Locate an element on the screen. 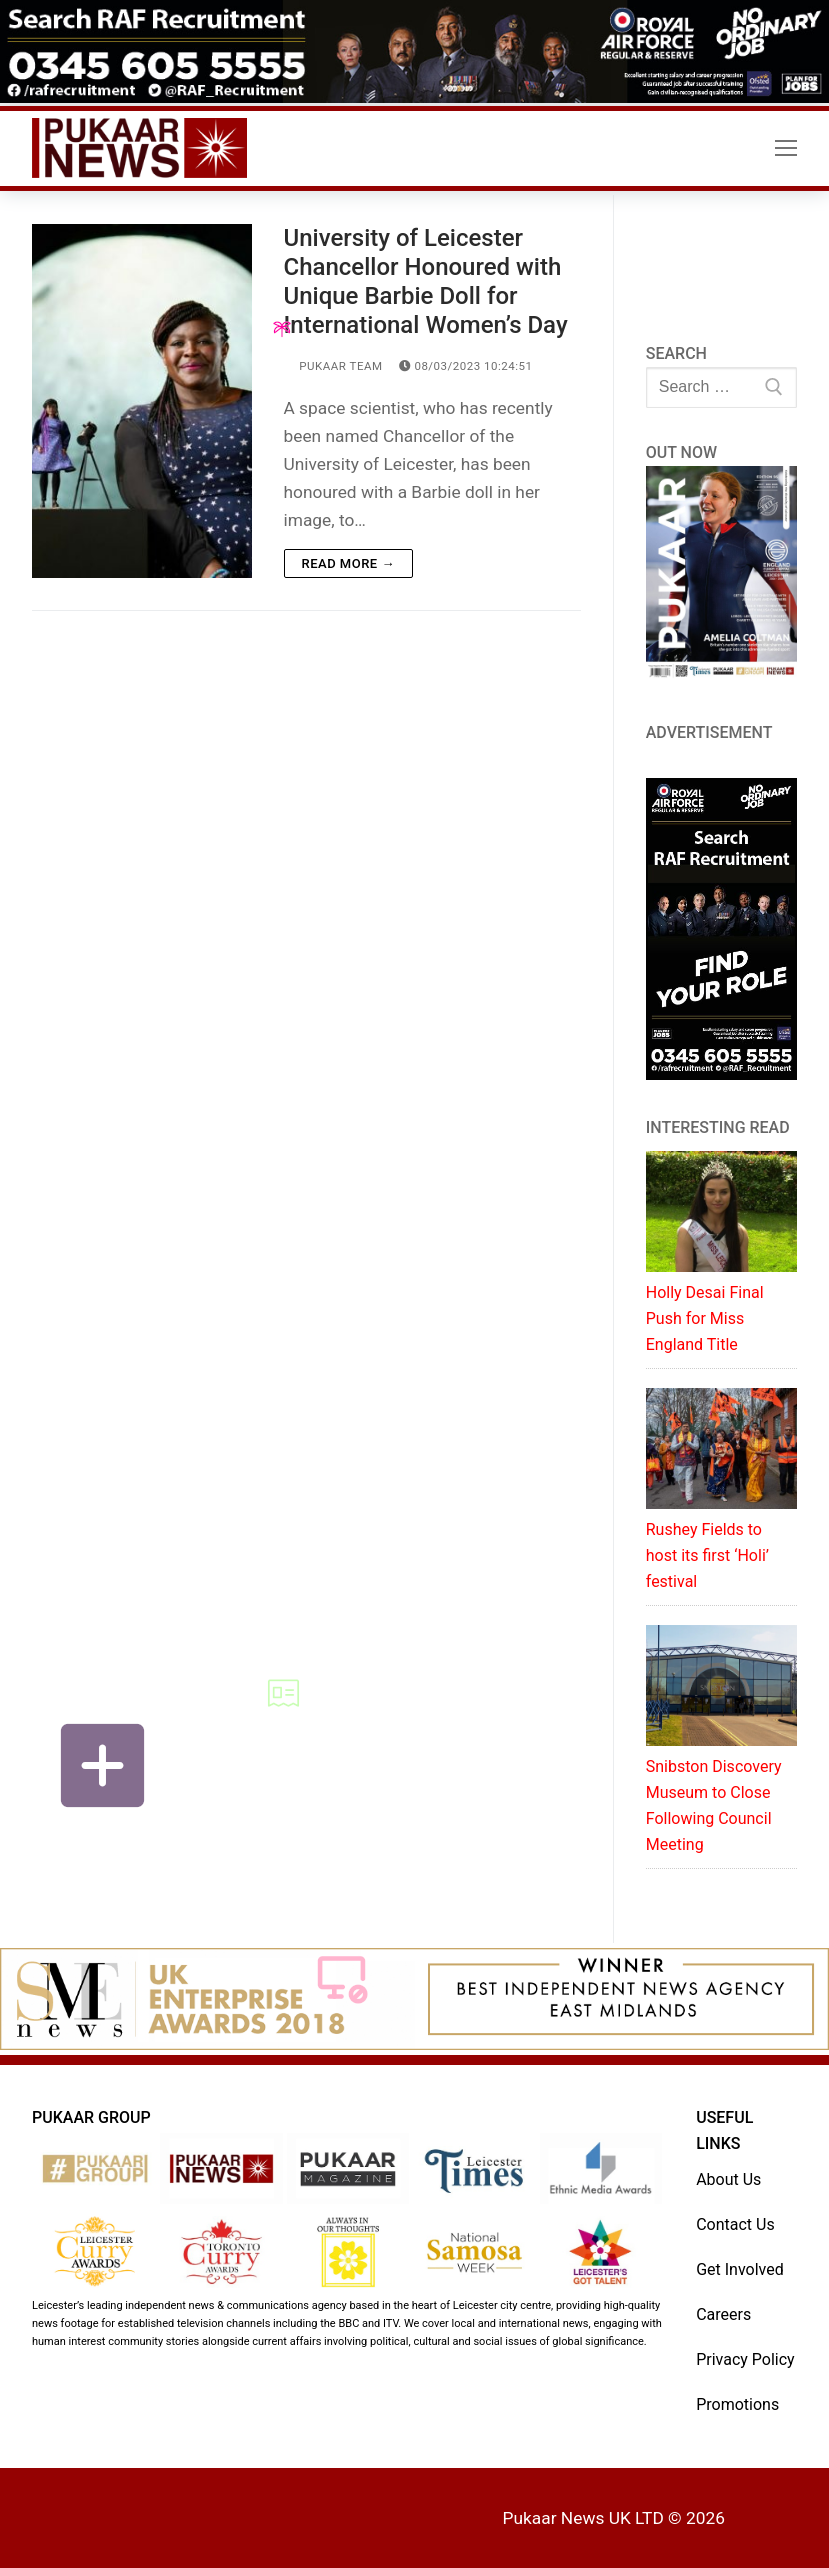 The width and height of the screenshot is (829, 2568). cancel or disconnect desktop device is located at coordinates (341, 1977).